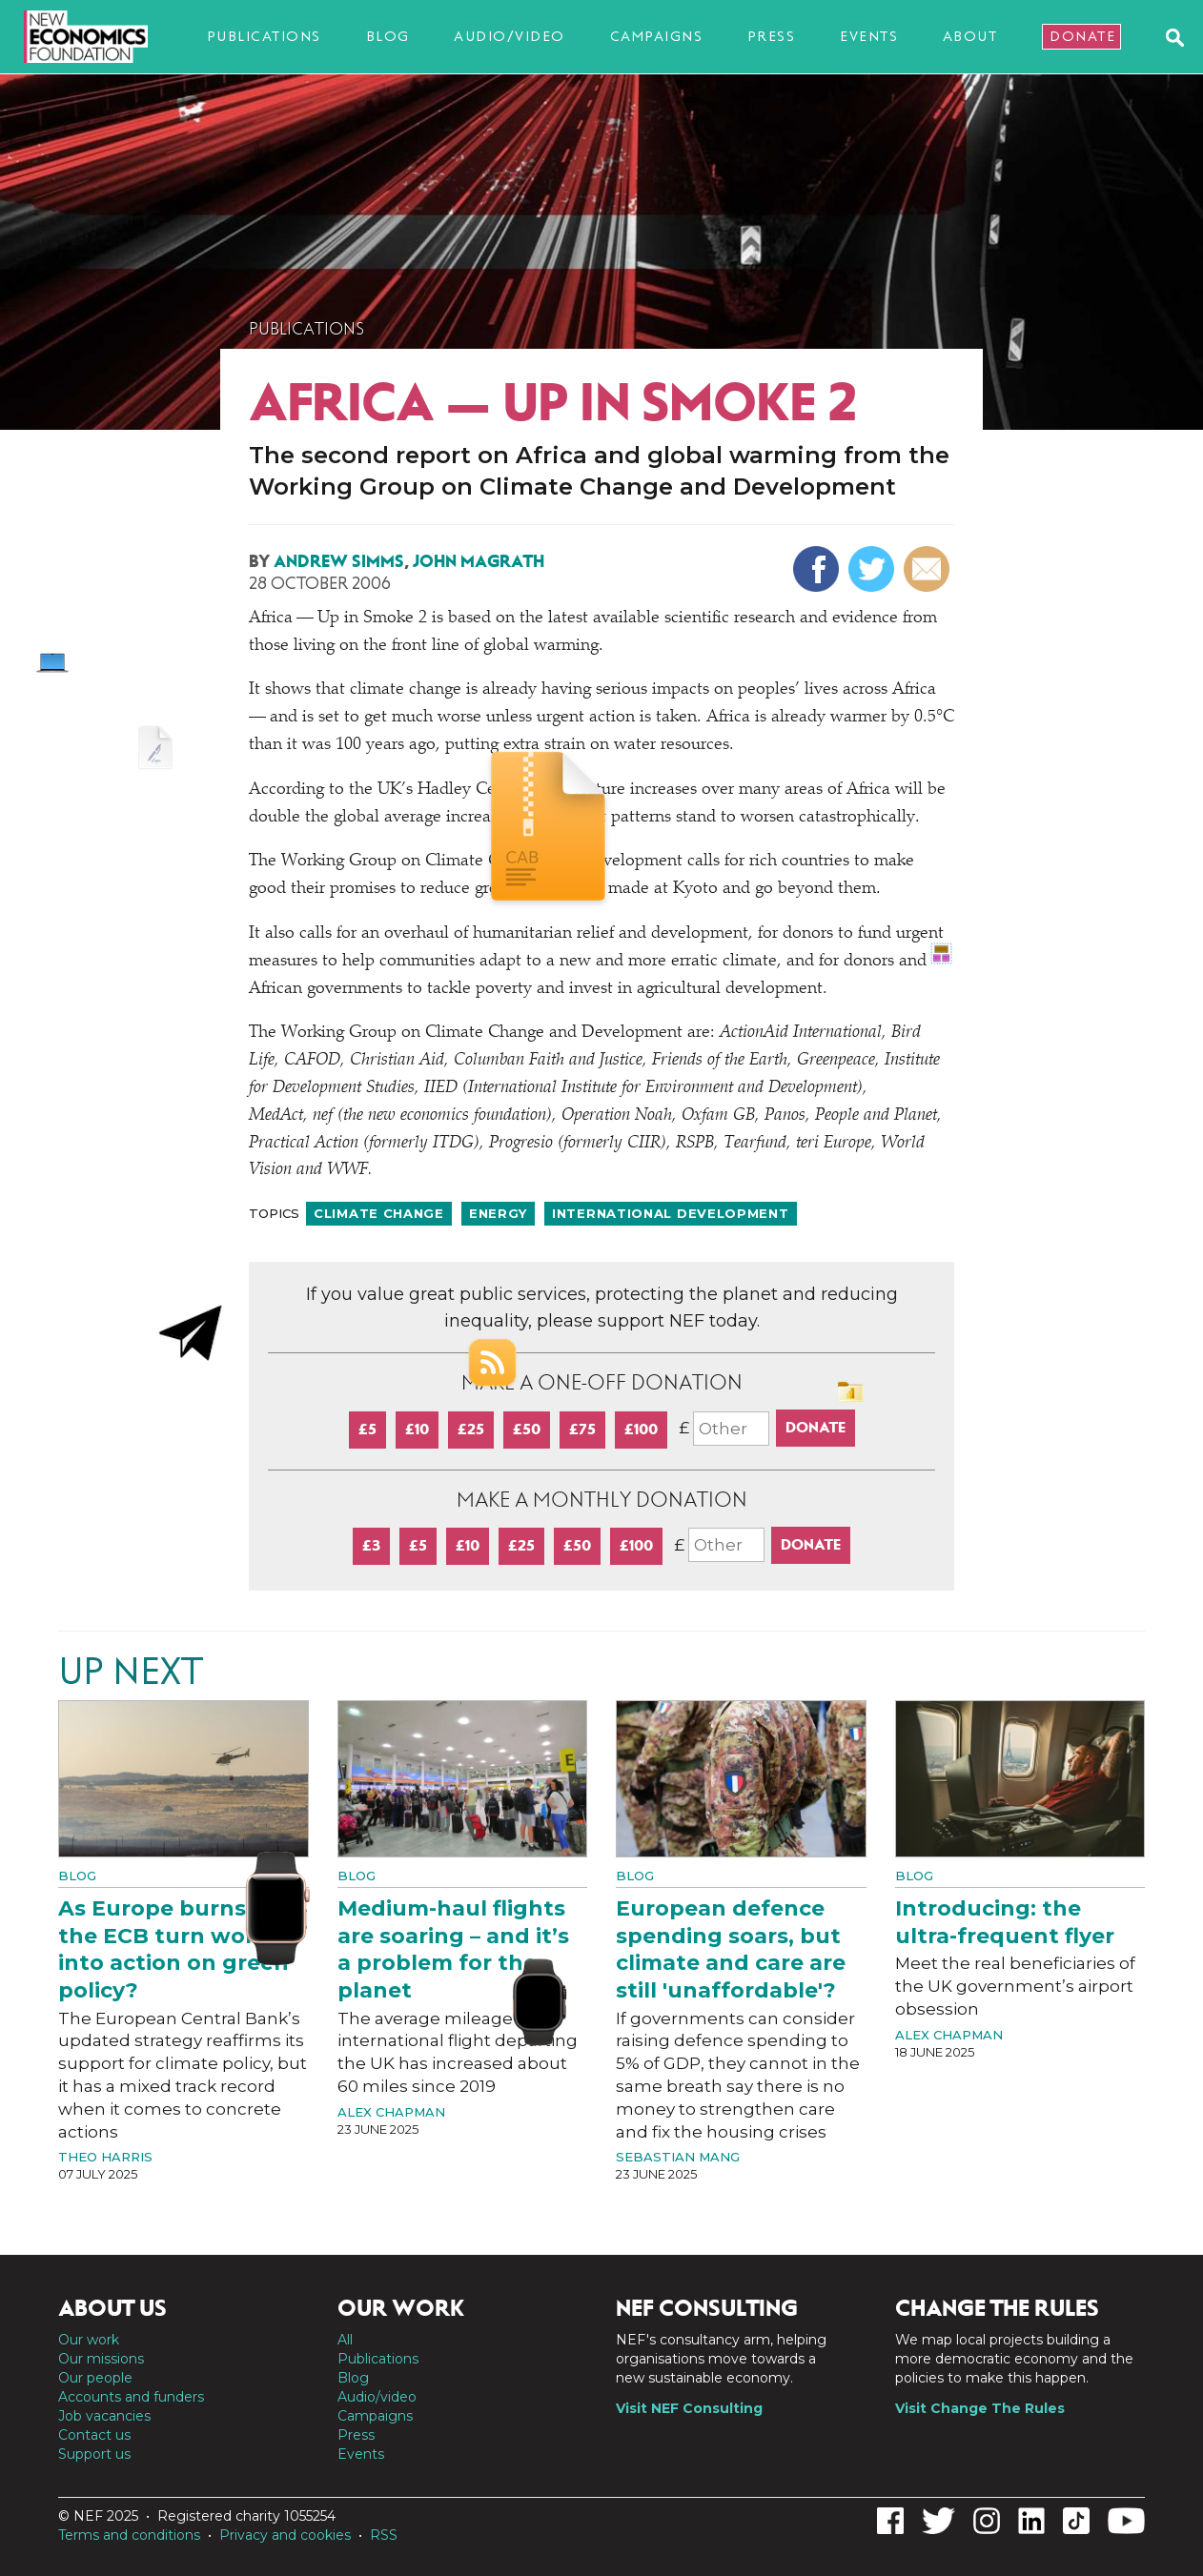 This screenshot has width=1203, height=2576. I want to click on manage connected Apple Watch device, so click(275, 1908).